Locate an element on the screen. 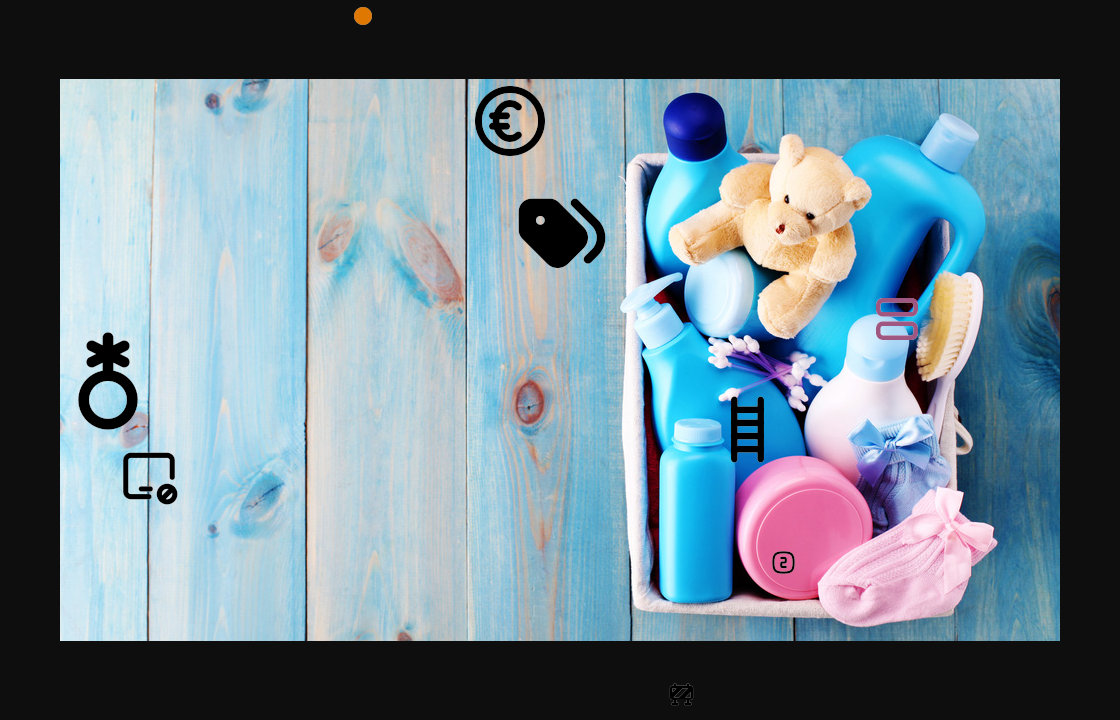  indicates a blocked or restricted area is located at coordinates (681, 693).